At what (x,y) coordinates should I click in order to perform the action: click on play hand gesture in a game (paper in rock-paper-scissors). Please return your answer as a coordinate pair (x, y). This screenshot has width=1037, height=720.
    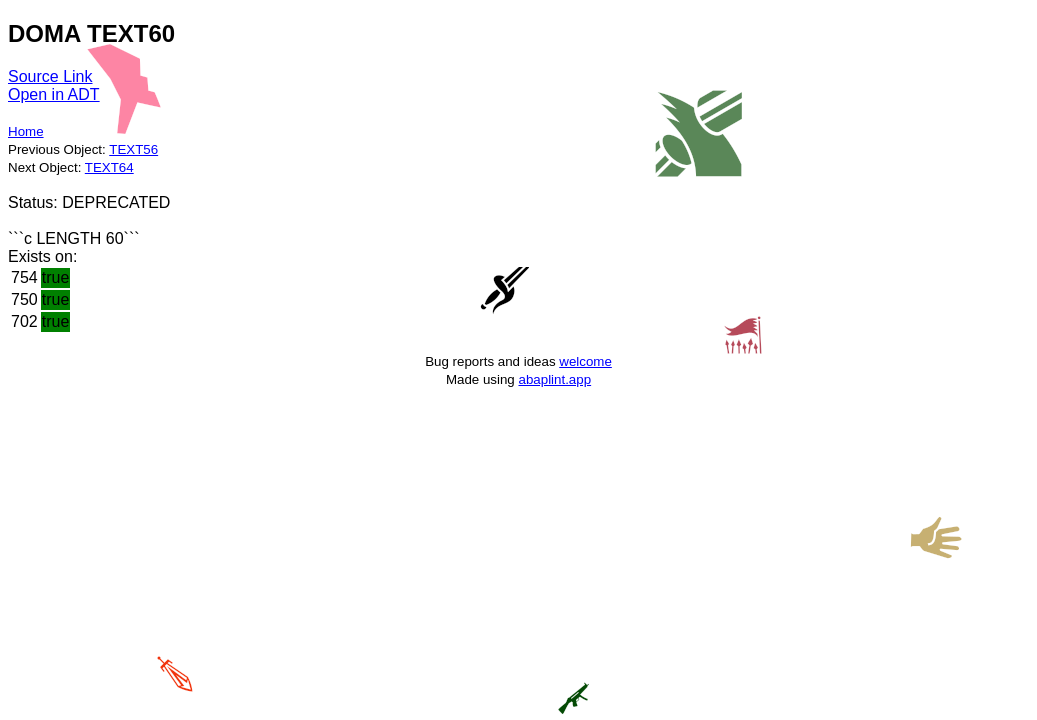
    Looking at the image, I should click on (936, 535).